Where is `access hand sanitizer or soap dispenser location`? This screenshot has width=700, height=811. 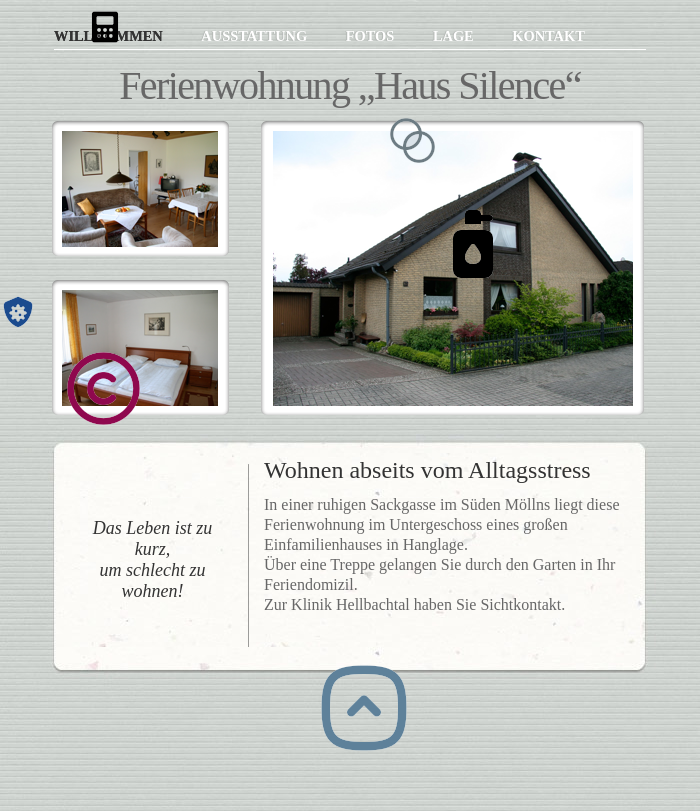 access hand sanitizer or soap dispenser location is located at coordinates (473, 246).